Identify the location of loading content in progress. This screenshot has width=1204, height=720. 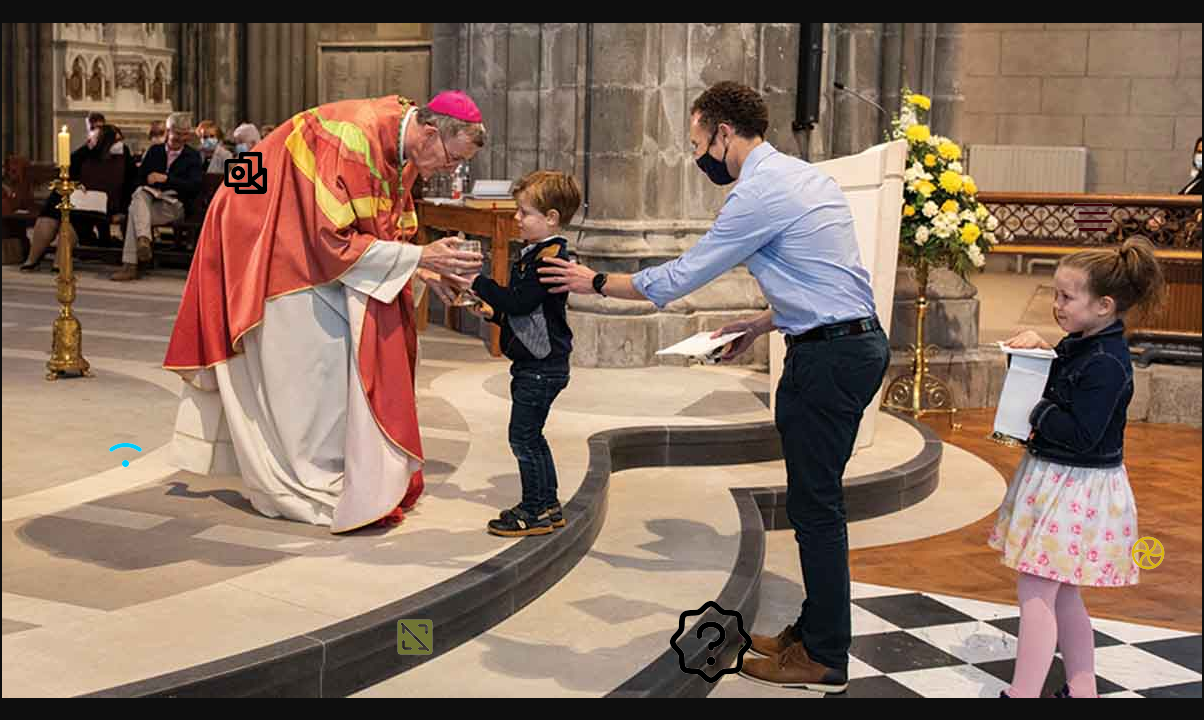
(1148, 553).